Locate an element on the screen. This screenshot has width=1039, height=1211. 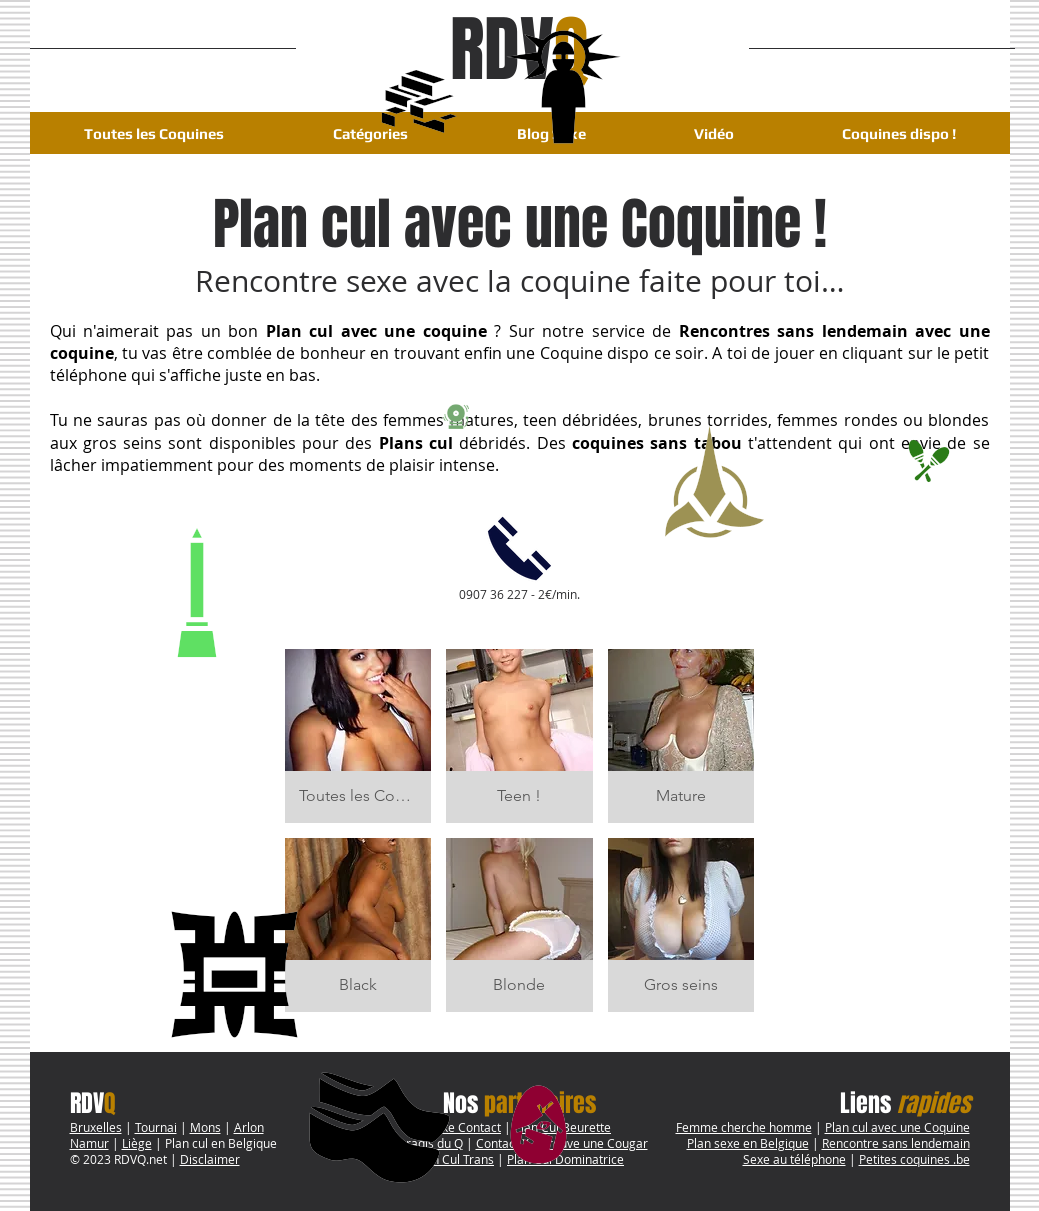
wooden clogs footwear item in a game inventory is located at coordinates (379, 1127).